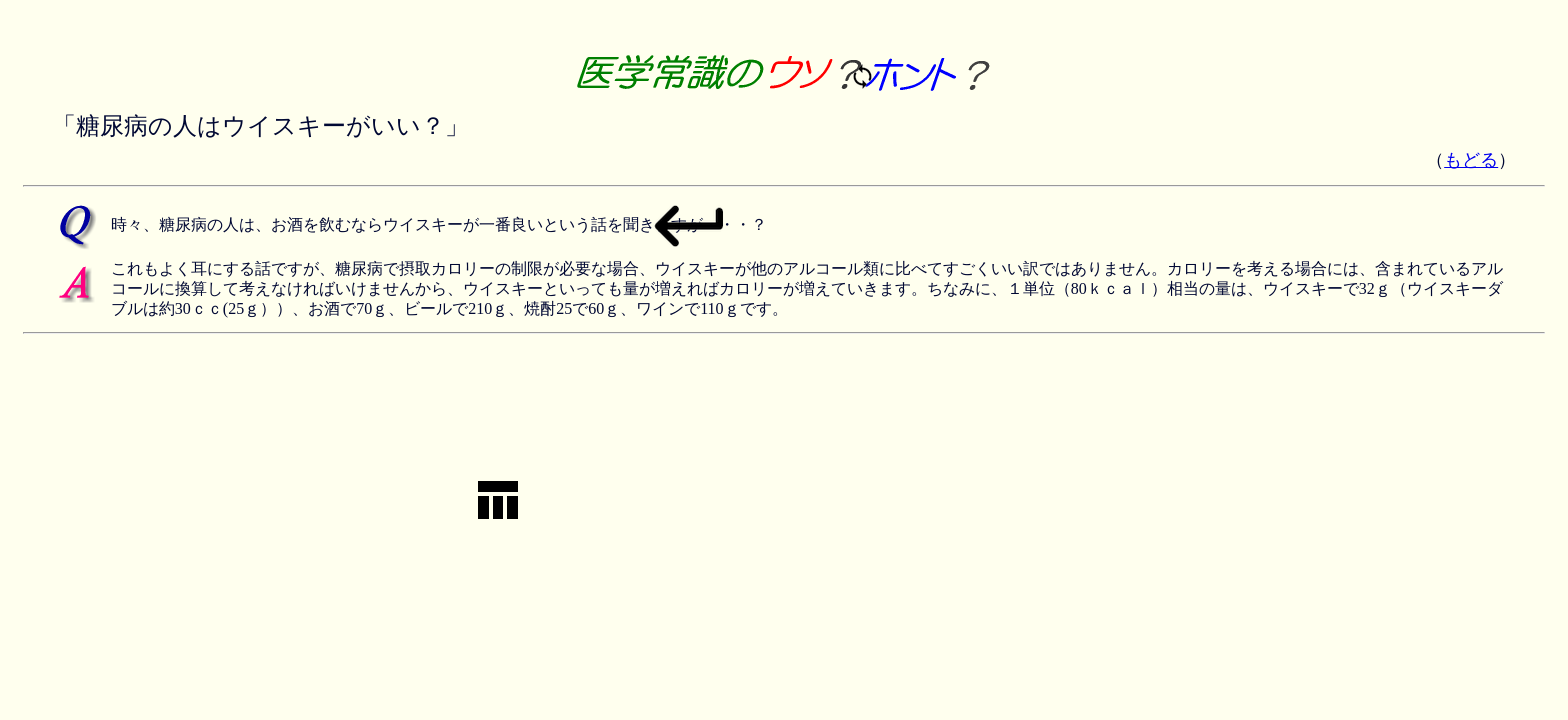  Describe the element at coordinates (690, 226) in the screenshot. I see `submit or confirm text input` at that location.